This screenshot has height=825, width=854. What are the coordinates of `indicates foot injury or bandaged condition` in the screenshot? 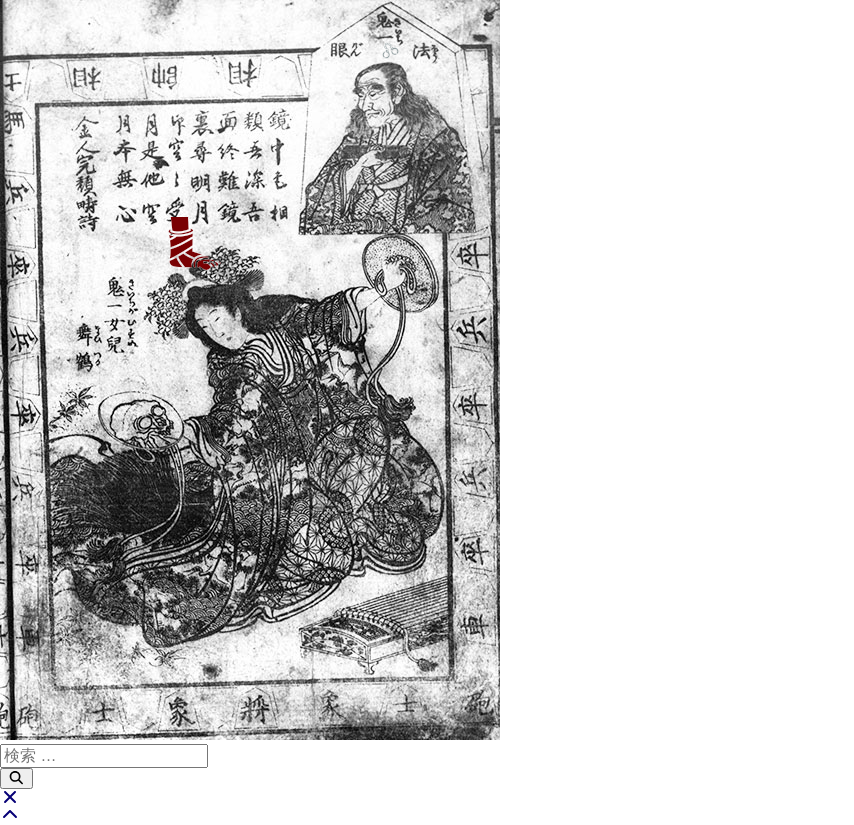 It's located at (194, 243).